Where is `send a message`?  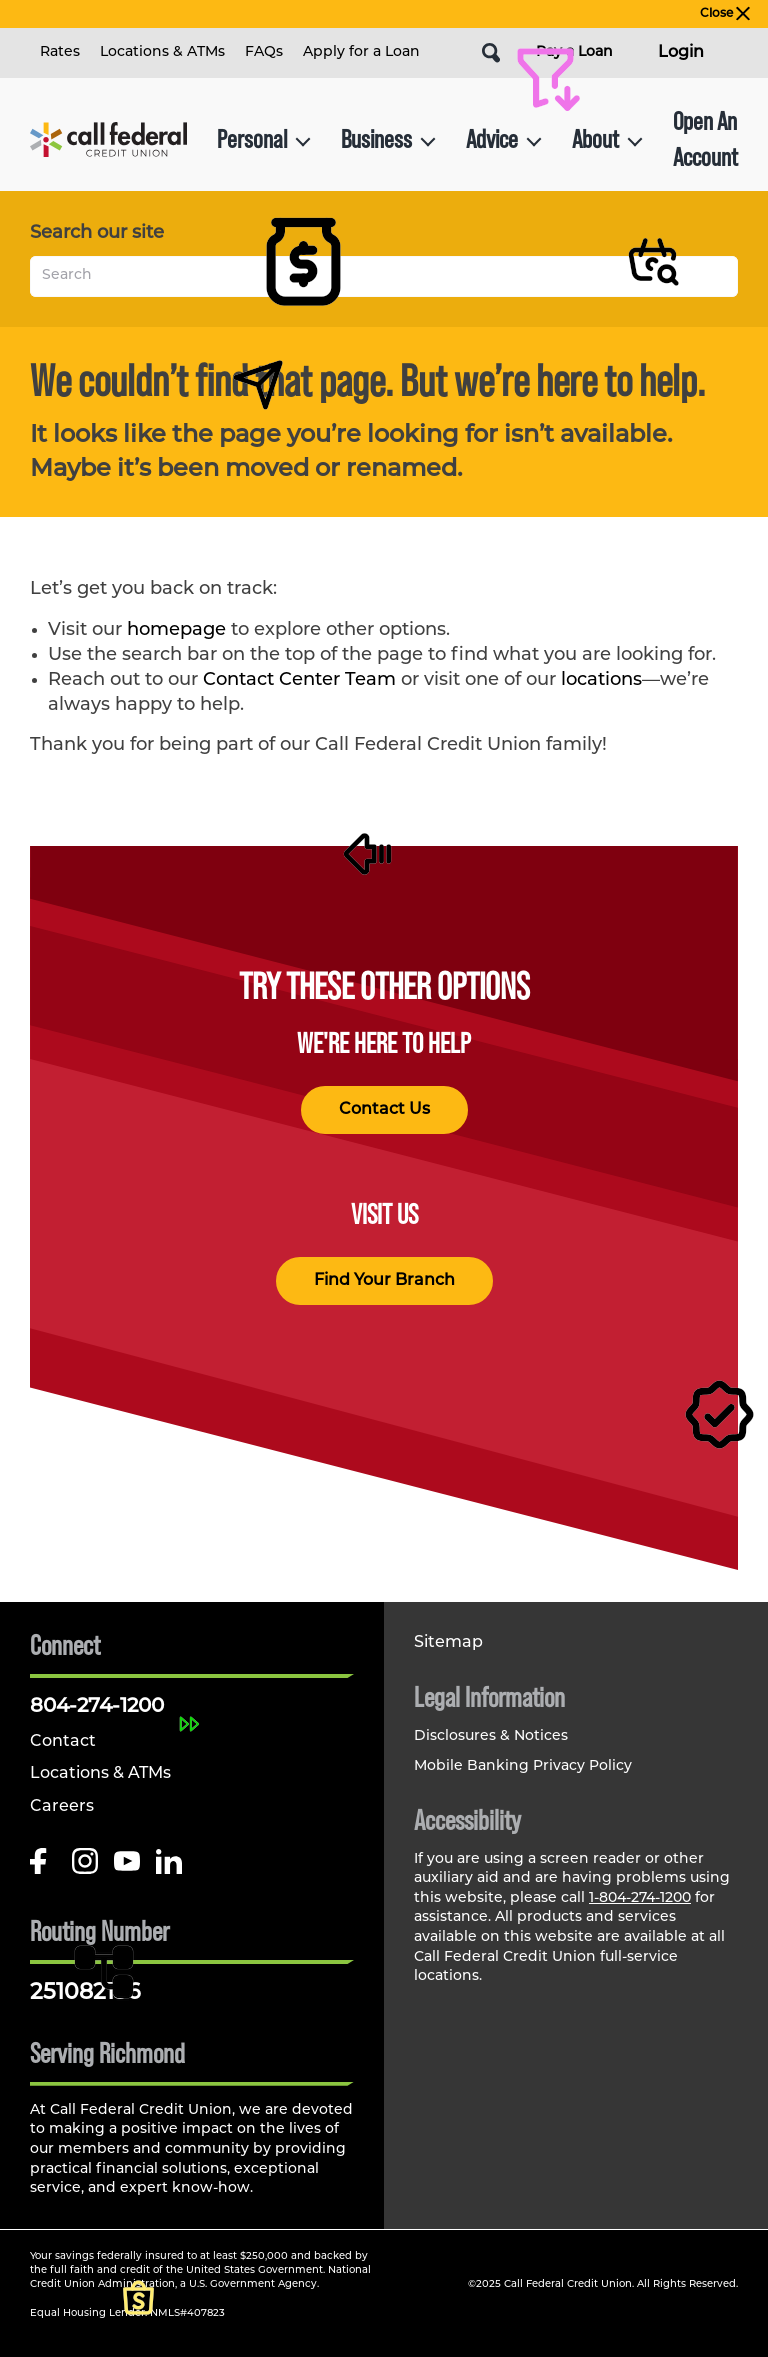
send a message is located at coordinates (260, 382).